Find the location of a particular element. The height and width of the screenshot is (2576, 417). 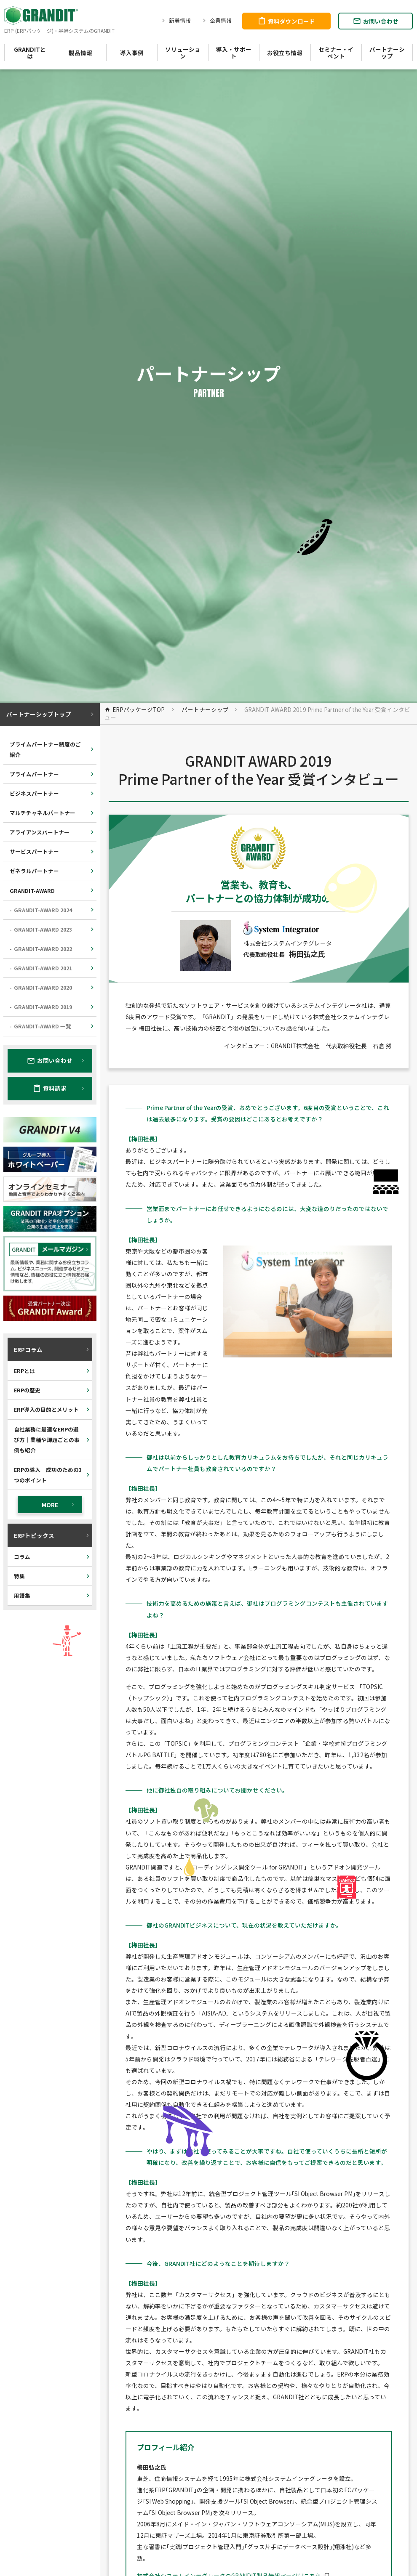

view bounty or wanted poster in game is located at coordinates (347, 1887).